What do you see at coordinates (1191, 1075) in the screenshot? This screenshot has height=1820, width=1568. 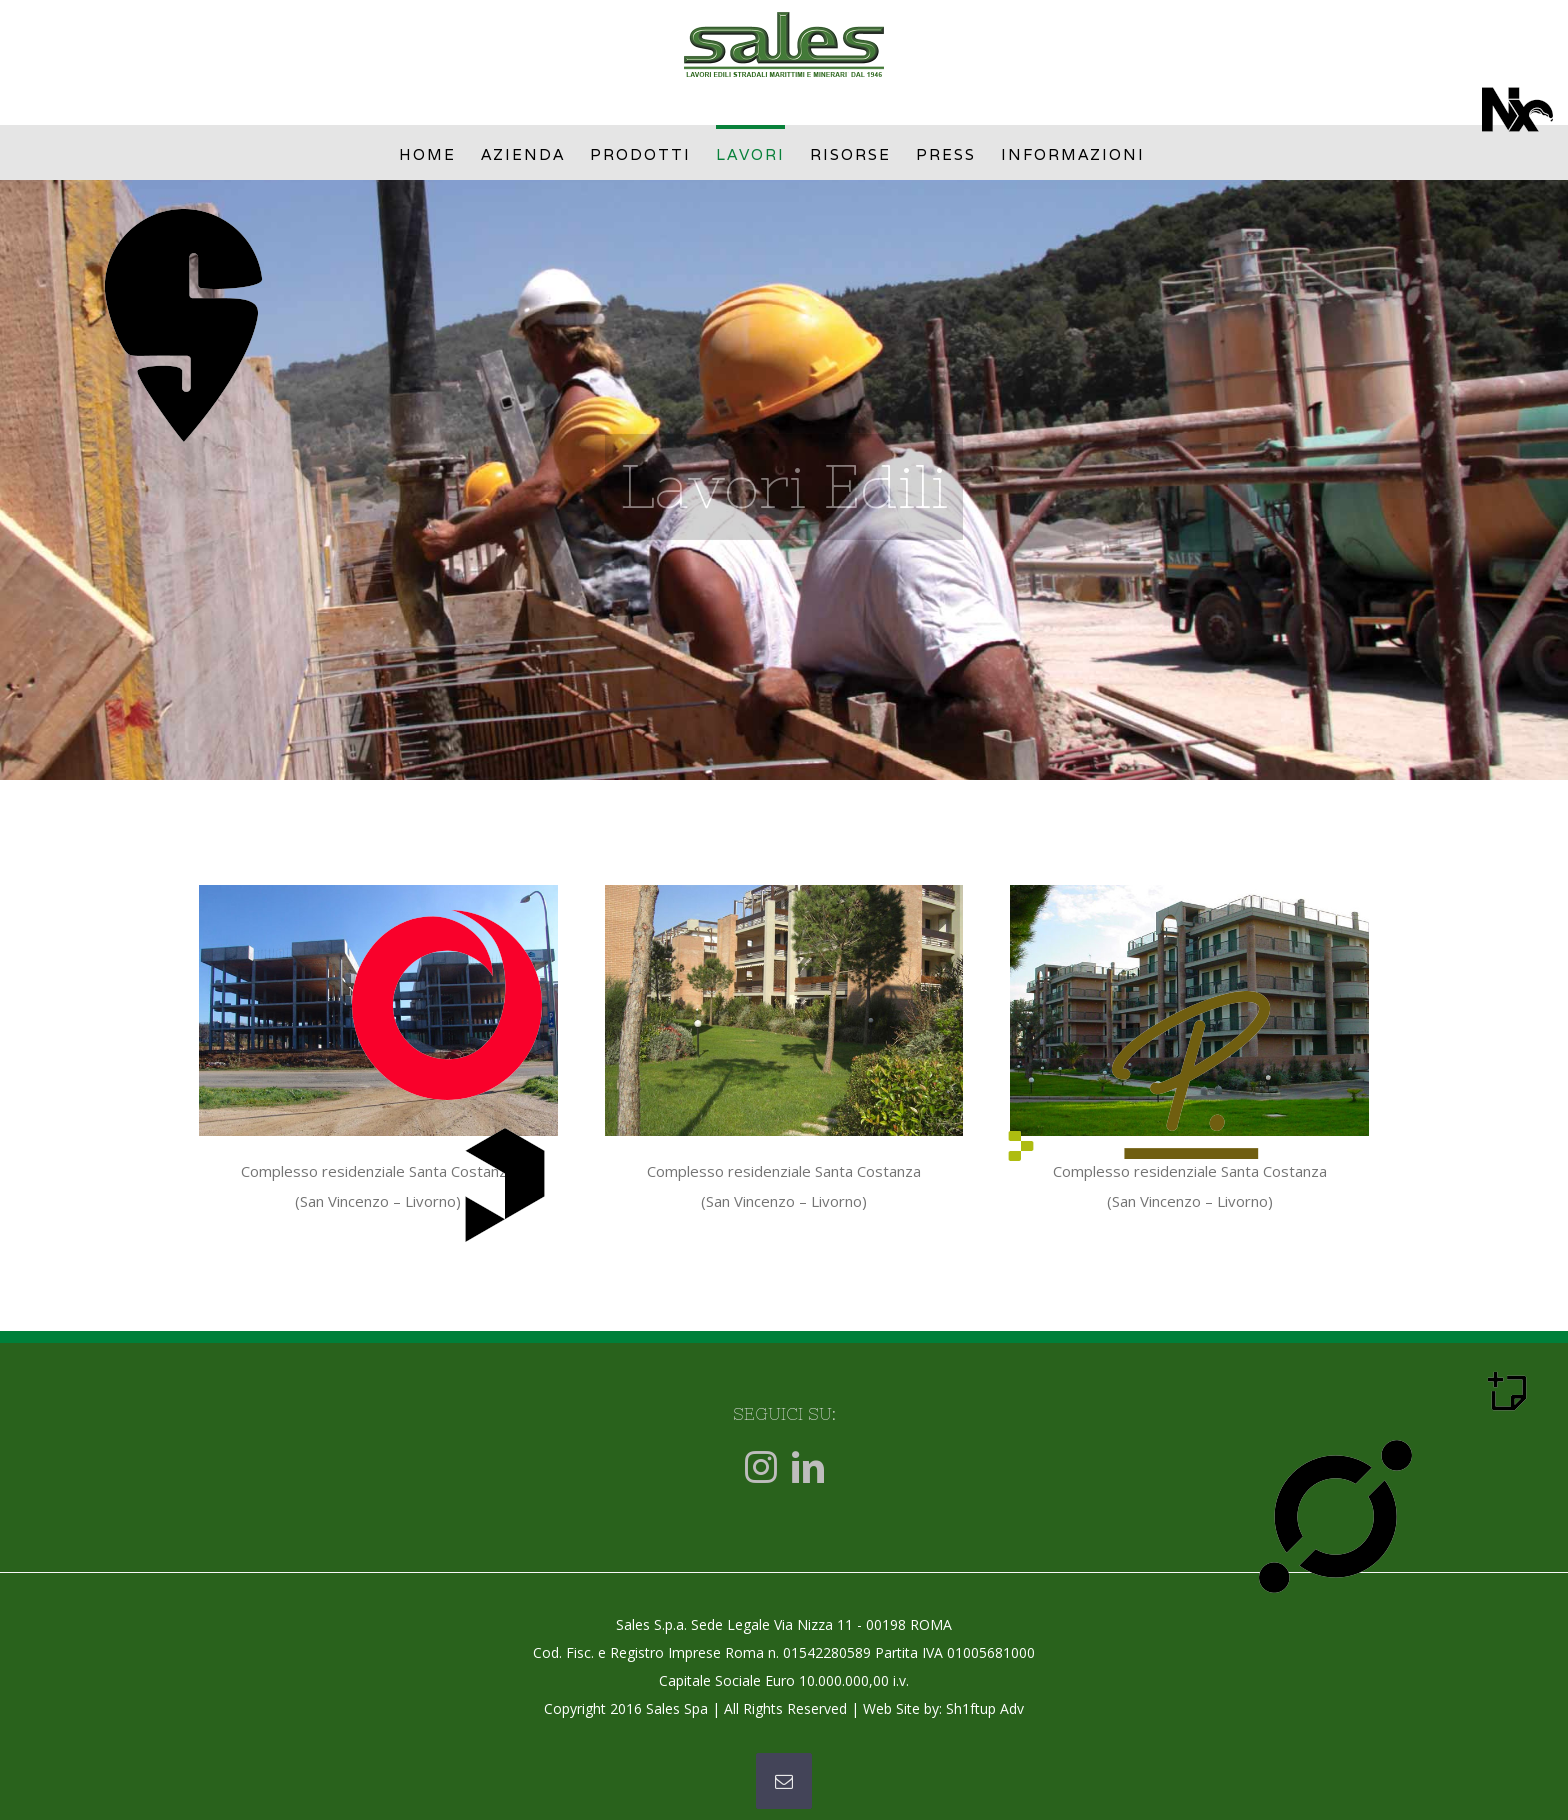 I see `open personio HR management app` at bounding box center [1191, 1075].